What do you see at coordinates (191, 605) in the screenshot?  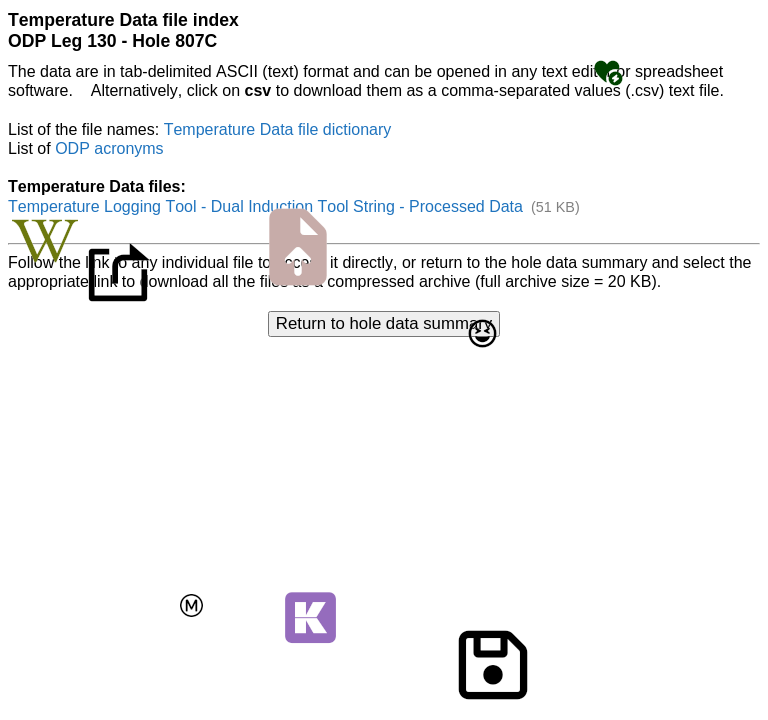 I see `open the Paris Metro transit app` at bounding box center [191, 605].